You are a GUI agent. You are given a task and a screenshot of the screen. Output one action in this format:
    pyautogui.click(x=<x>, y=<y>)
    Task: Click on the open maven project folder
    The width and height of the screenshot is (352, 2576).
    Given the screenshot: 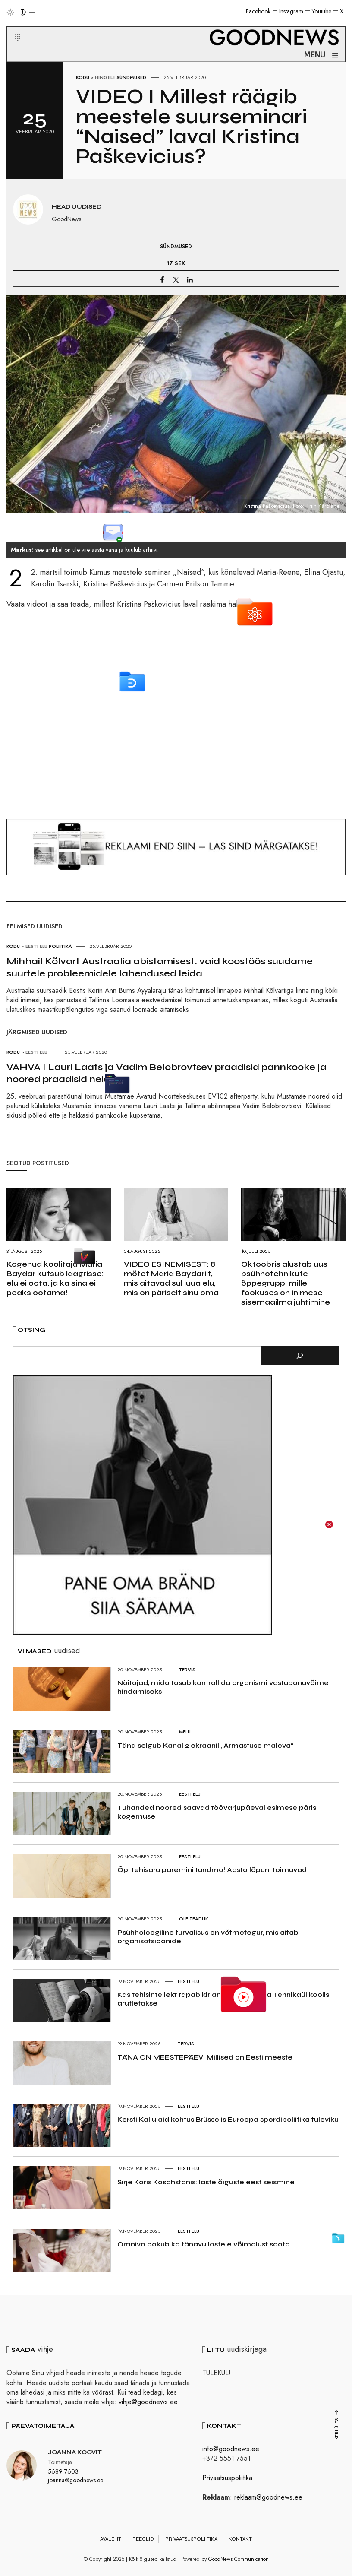 What is the action you would take?
    pyautogui.click(x=85, y=1257)
    